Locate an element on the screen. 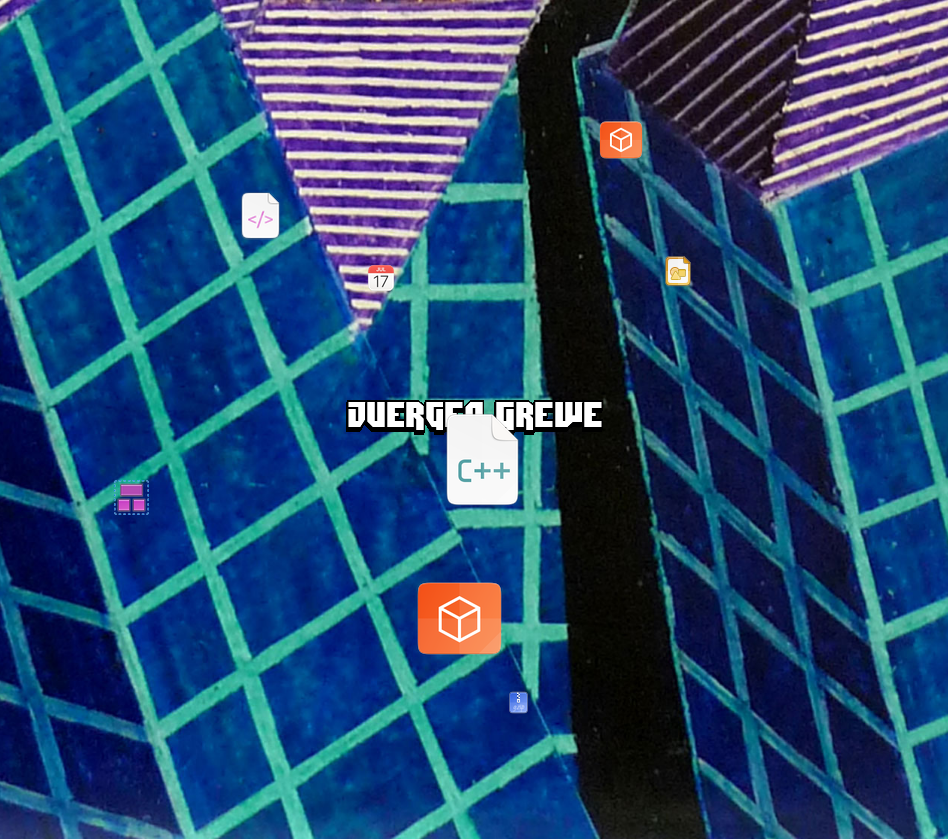 The image size is (948, 839). 3D model file in STL binary format is located at coordinates (621, 139).